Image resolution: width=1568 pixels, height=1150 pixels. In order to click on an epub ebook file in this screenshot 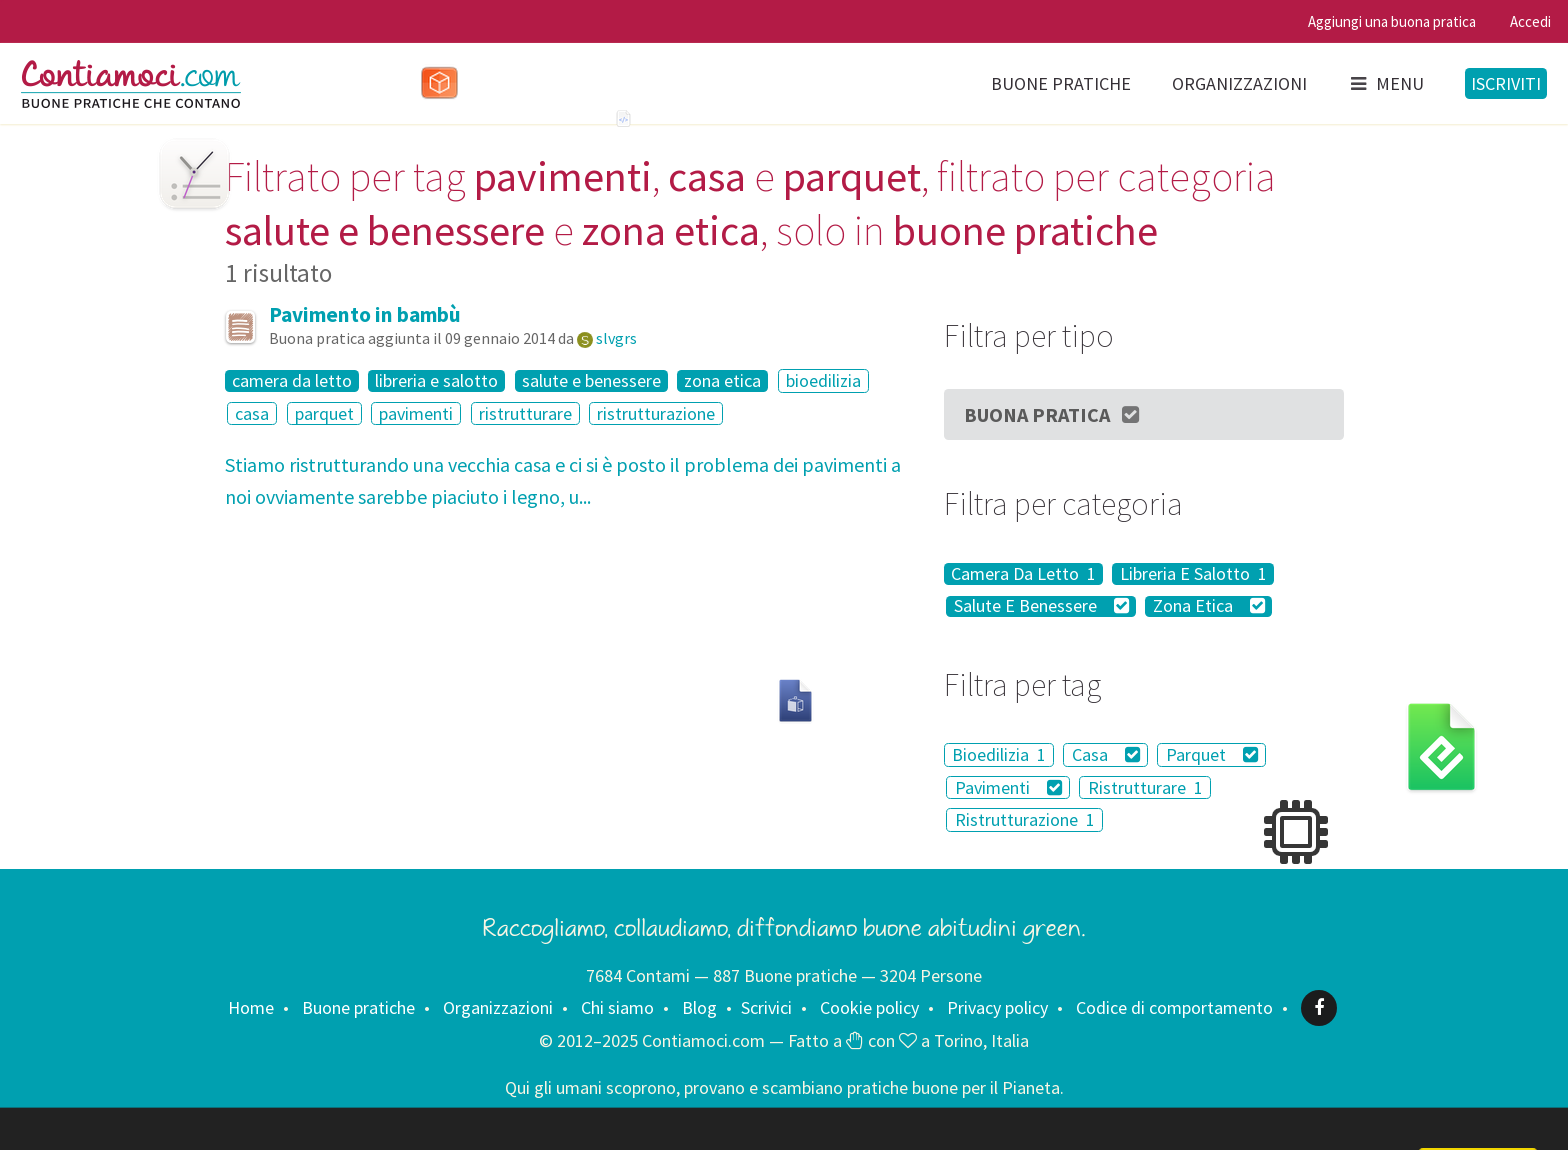, I will do `click(1441, 748)`.